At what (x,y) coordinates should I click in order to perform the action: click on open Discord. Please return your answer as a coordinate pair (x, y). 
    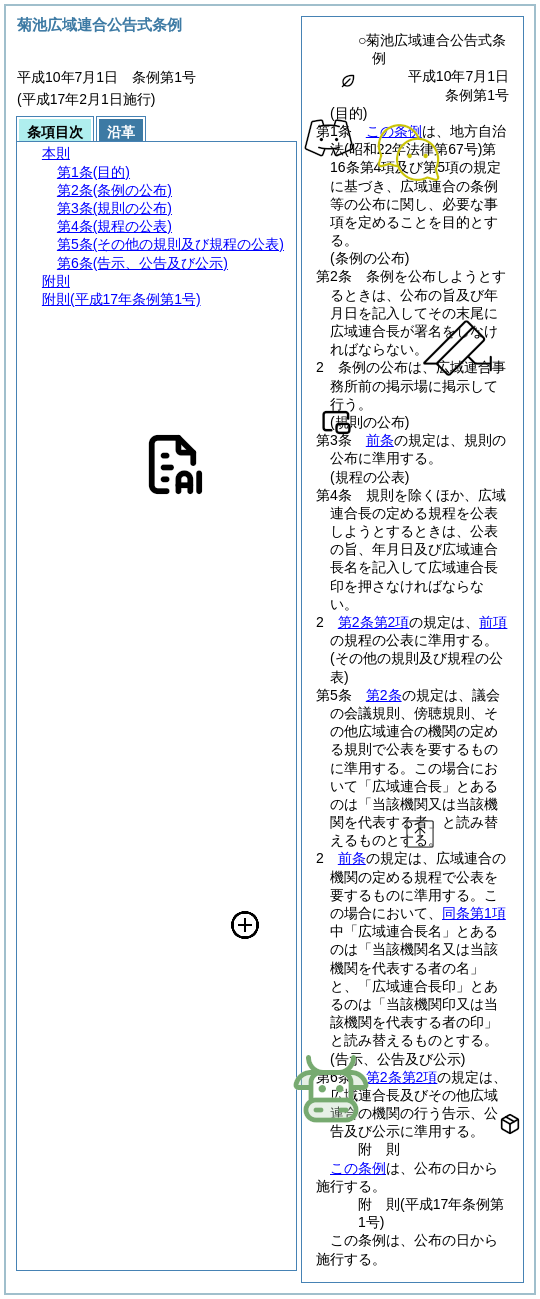
    Looking at the image, I should click on (329, 137).